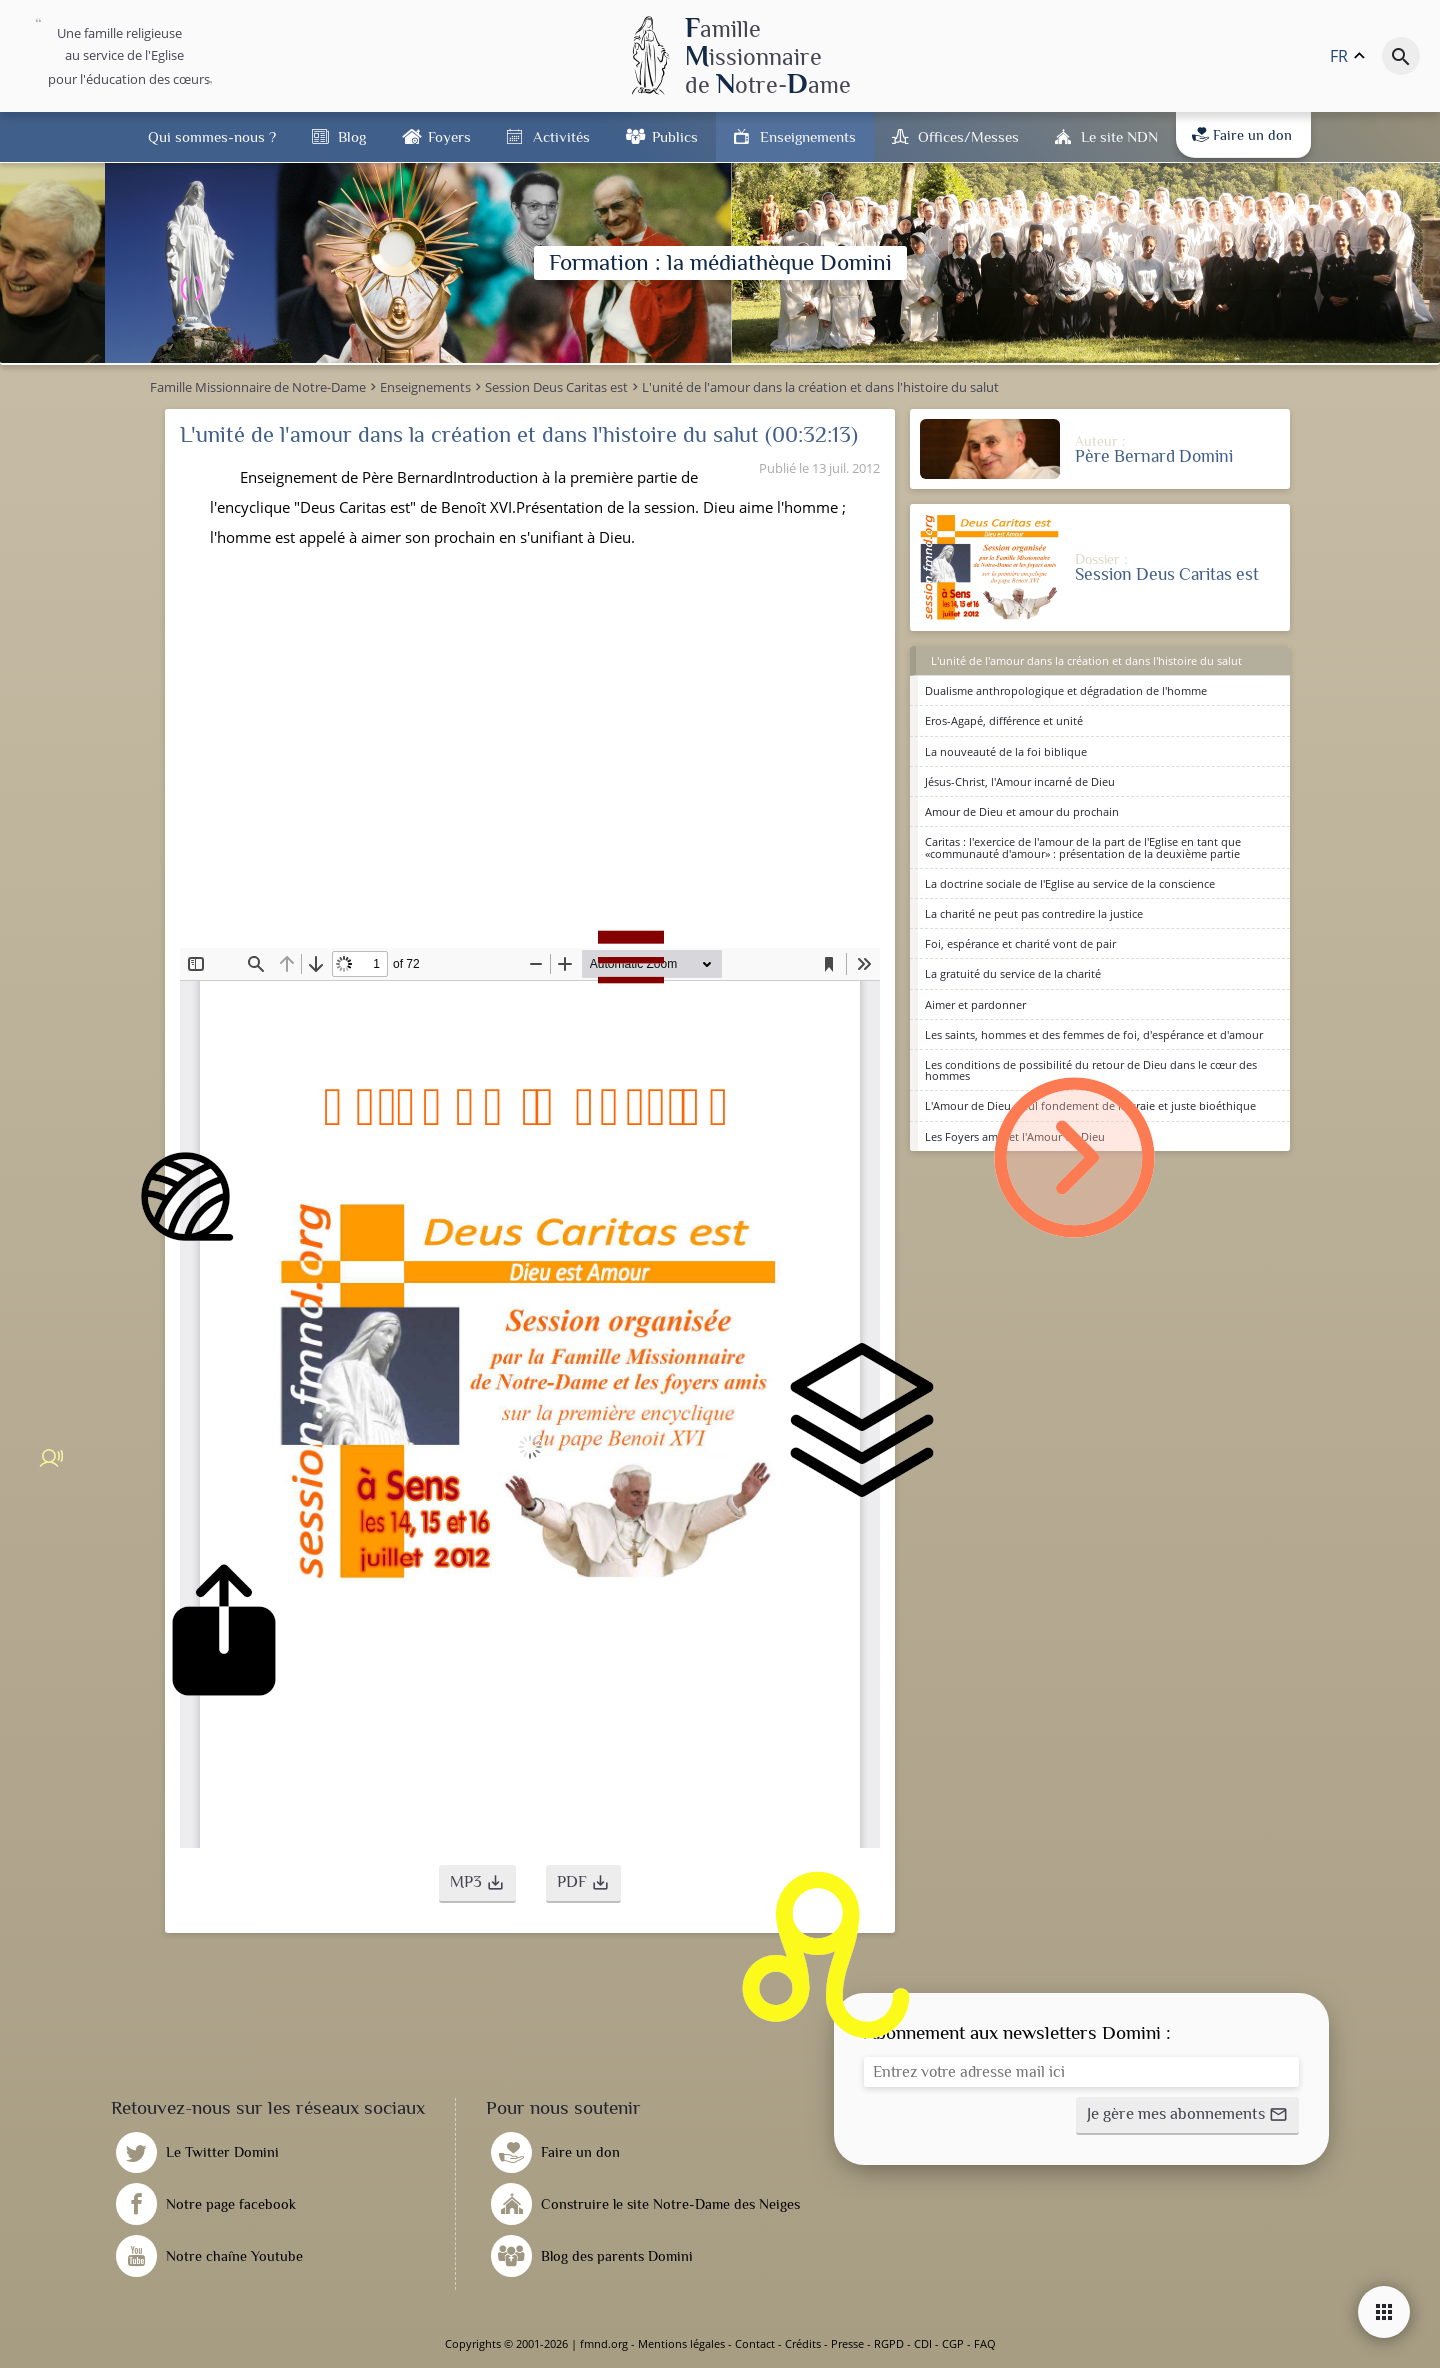 Image resolution: width=1440 pixels, height=2368 pixels. I want to click on indicates leo zodiac sign, so click(826, 1955).